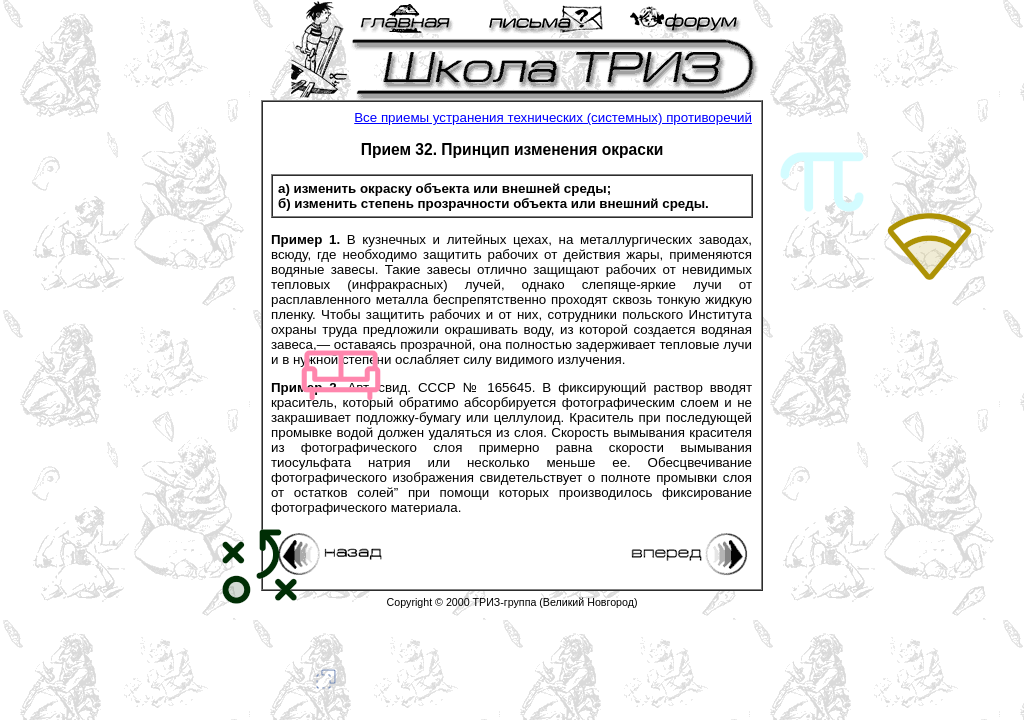 The width and height of the screenshot is (1024, 720). What do you see at coordinates (256, 566) in the screenshot?
I see `view game plan or strategy options` at bounding box center [256, 566].